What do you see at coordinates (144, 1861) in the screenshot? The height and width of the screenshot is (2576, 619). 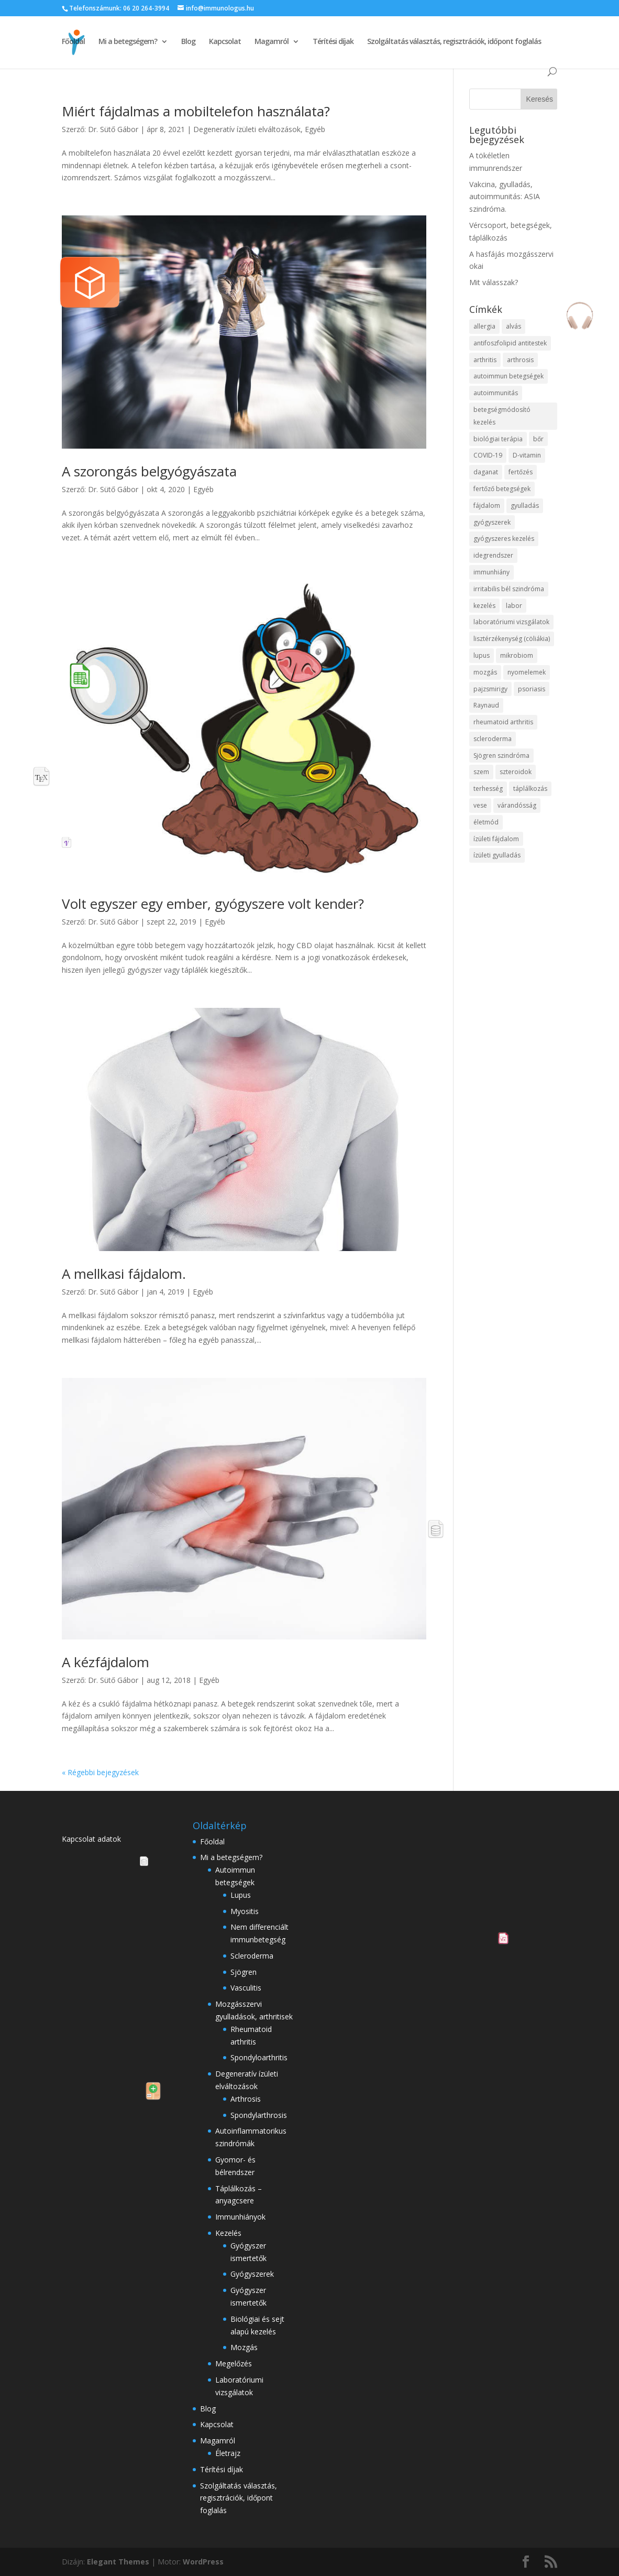 I see `sqlite3 database file` at bounding box center [144, 1861].